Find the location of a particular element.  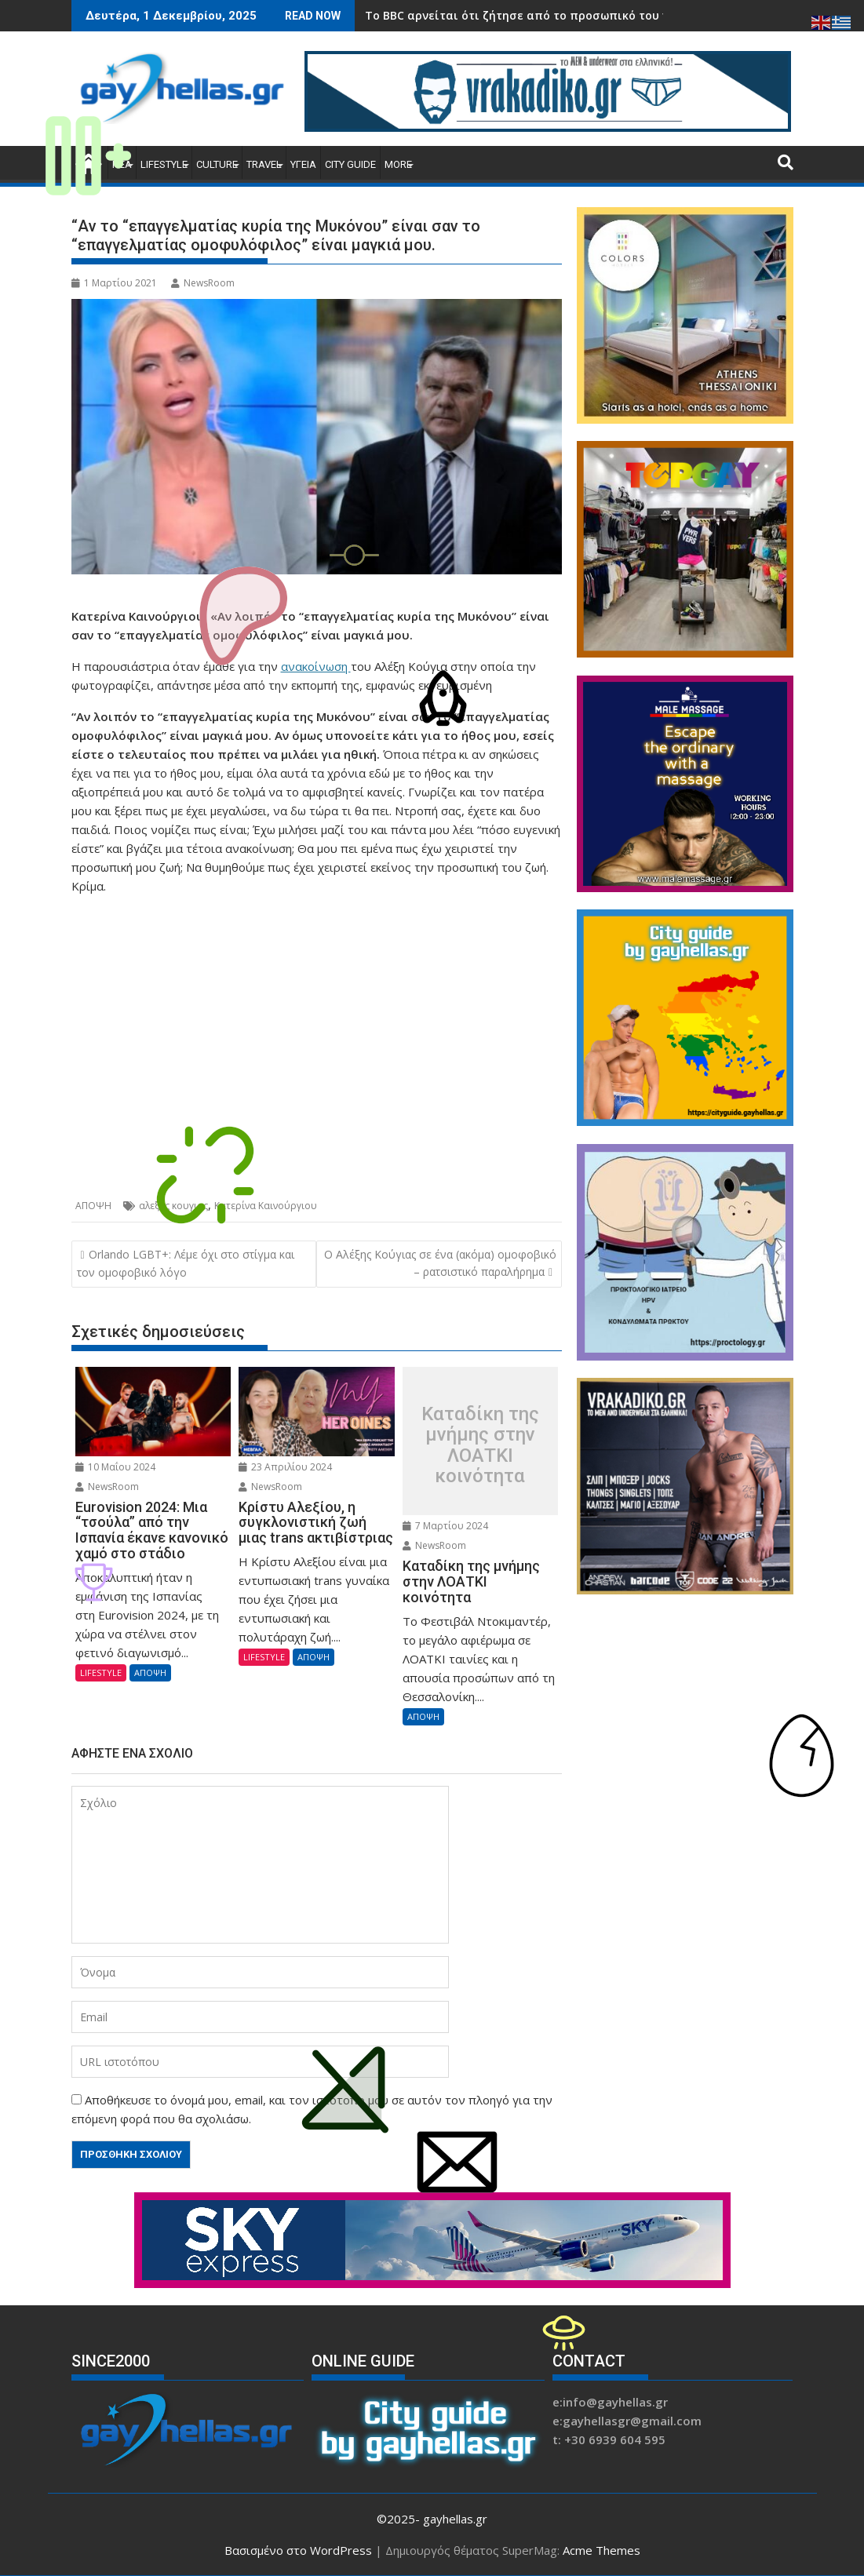

access sci-fi or space-themed content is located at coordinates (563, 2332).